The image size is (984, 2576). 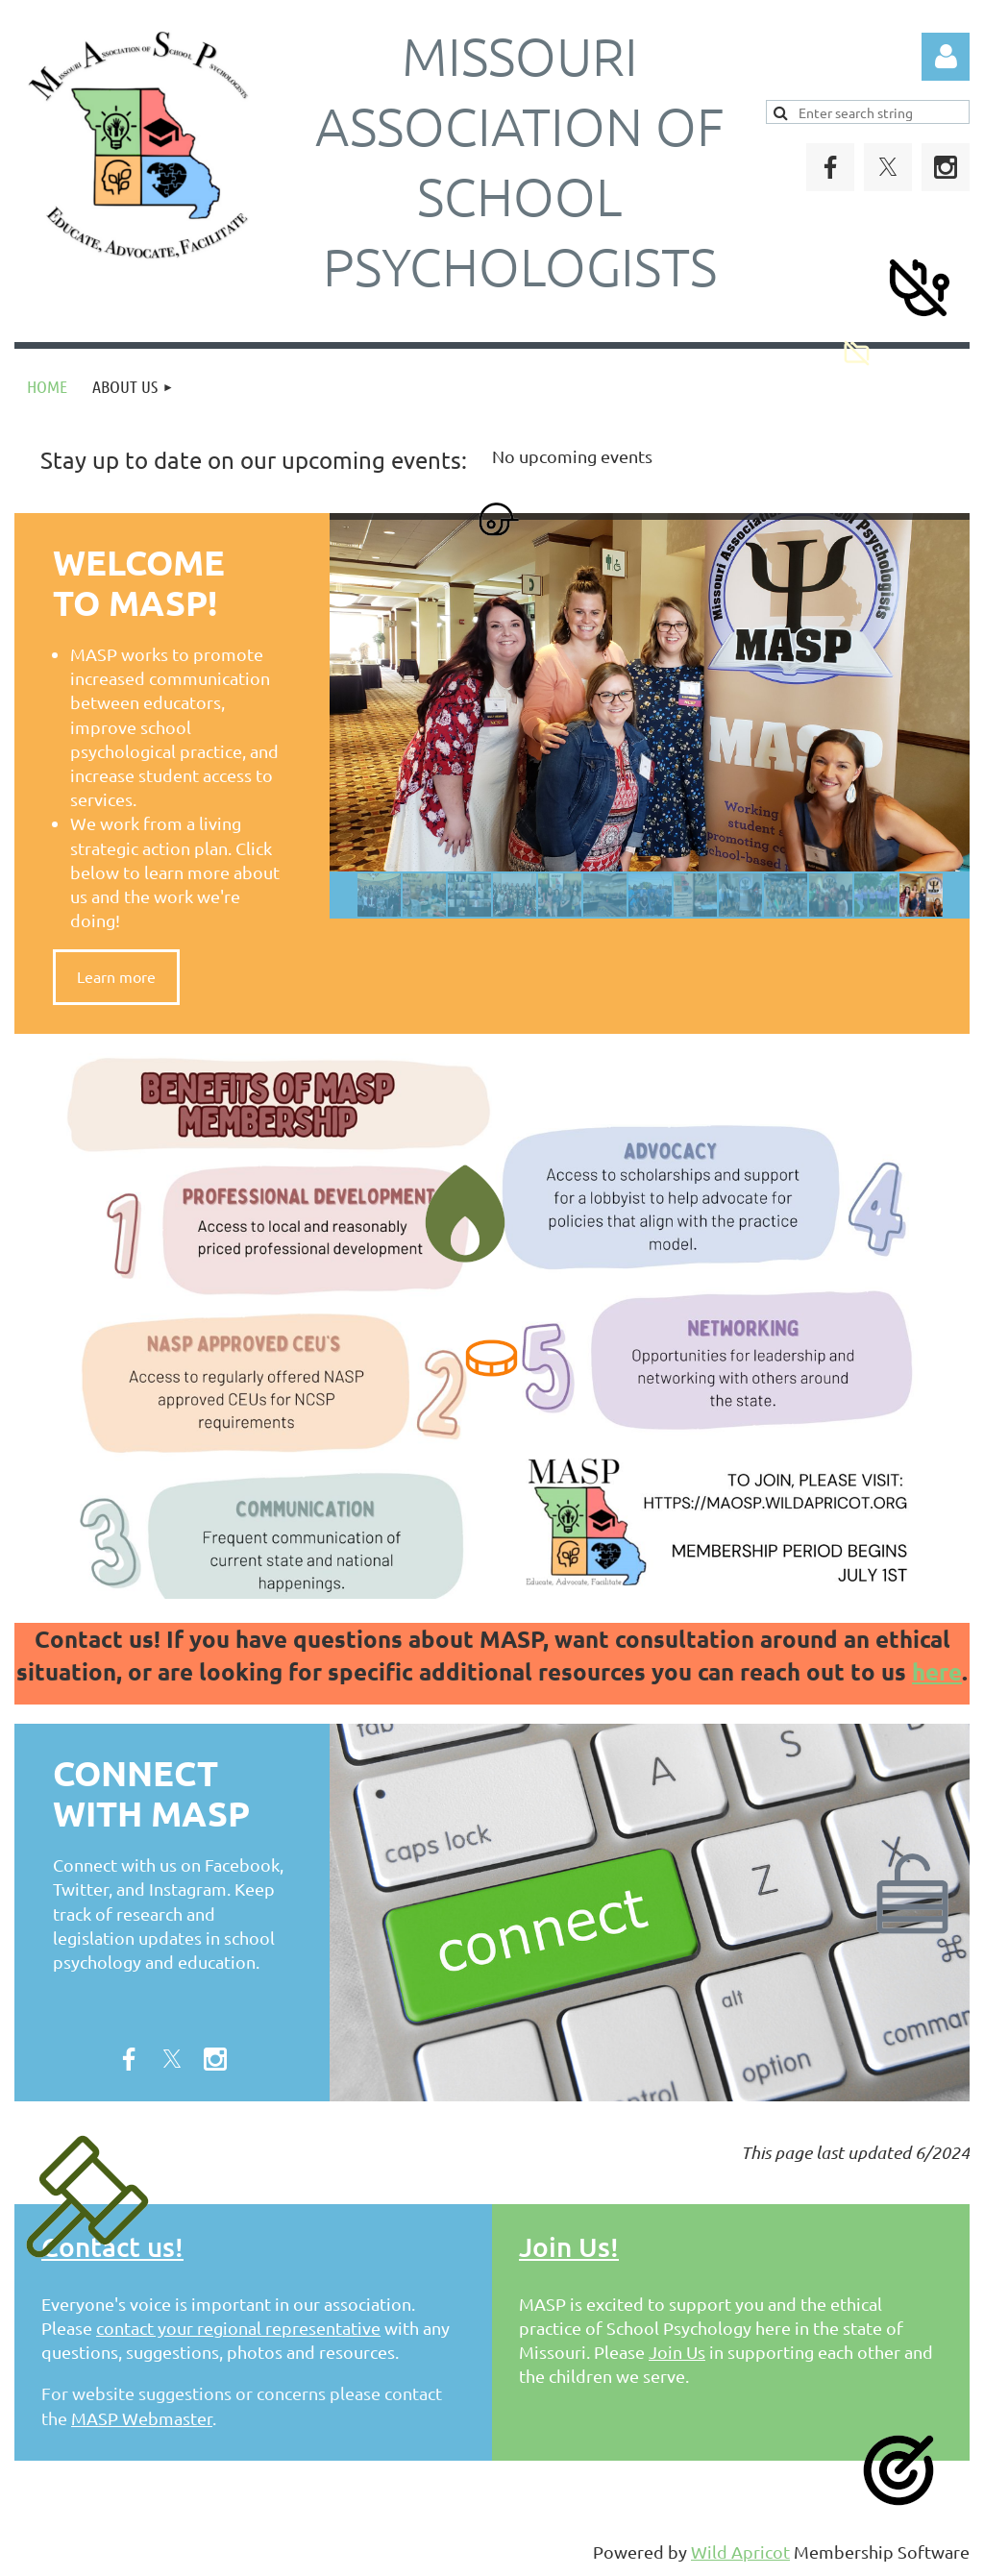 What do you see at coordinates (912, 1898) in the screenshot?
I see `unlocked or unsecured state` at bounding box center [912, 1898].